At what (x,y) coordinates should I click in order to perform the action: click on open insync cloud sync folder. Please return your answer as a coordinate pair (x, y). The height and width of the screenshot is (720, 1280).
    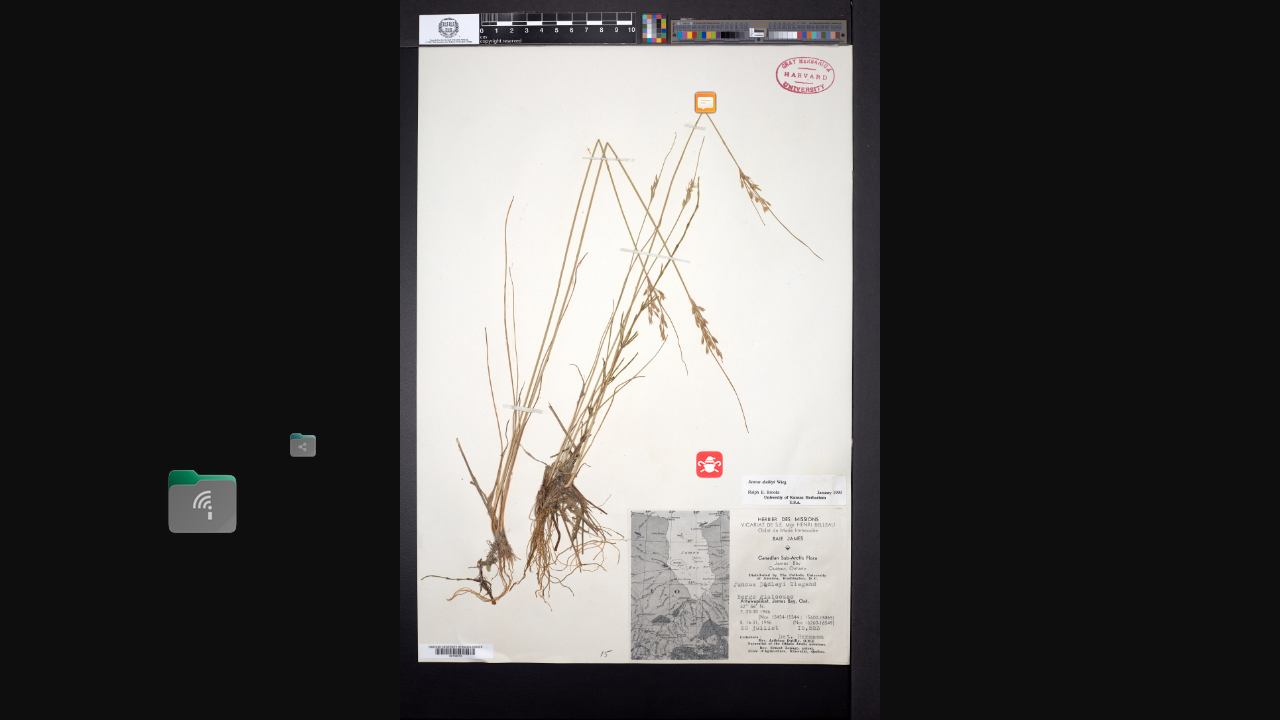
    Looking at the image, I should click on (202, 501).